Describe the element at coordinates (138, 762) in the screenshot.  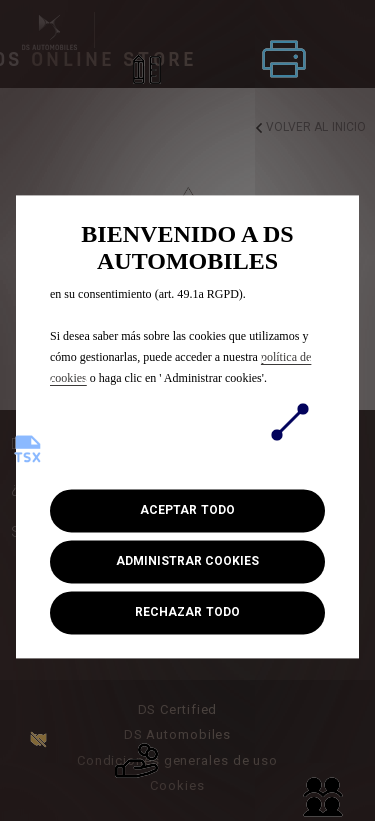
I see `make a payment or donation` at that location.